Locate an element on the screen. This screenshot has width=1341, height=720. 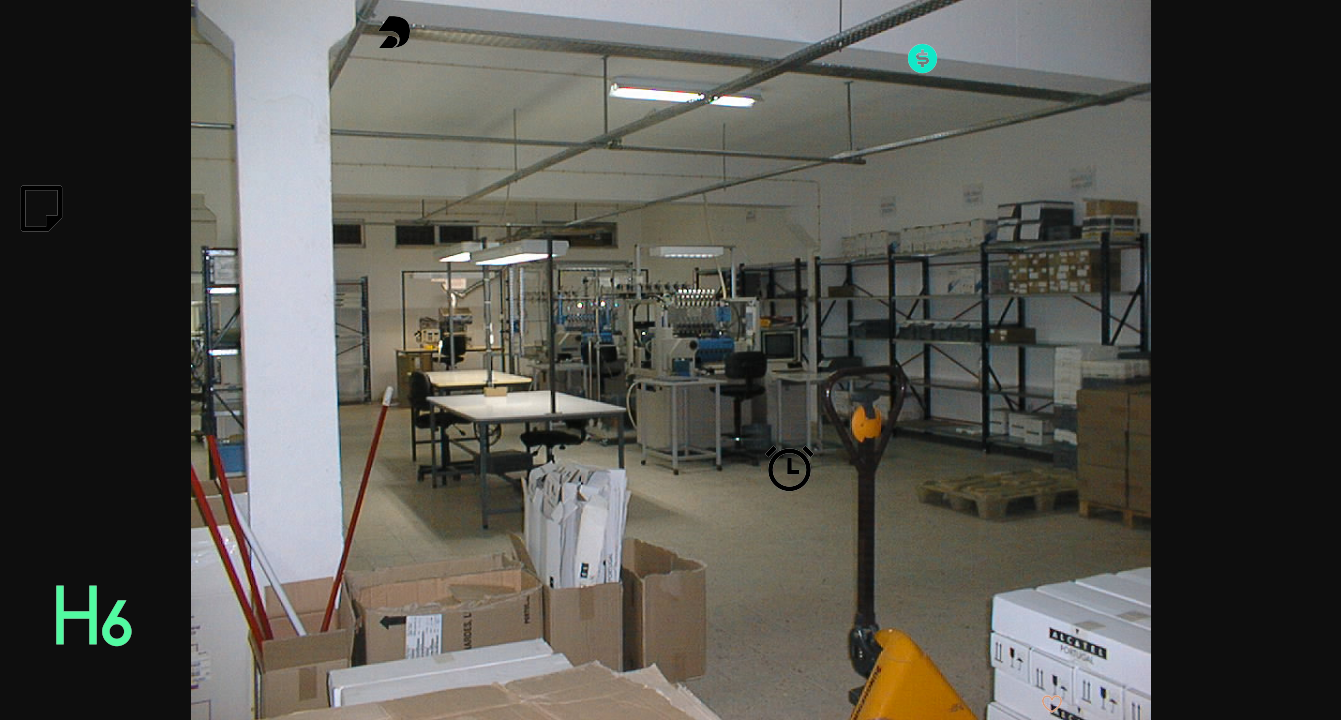
view account balance or financial summary is located at coordinates (922, 58).